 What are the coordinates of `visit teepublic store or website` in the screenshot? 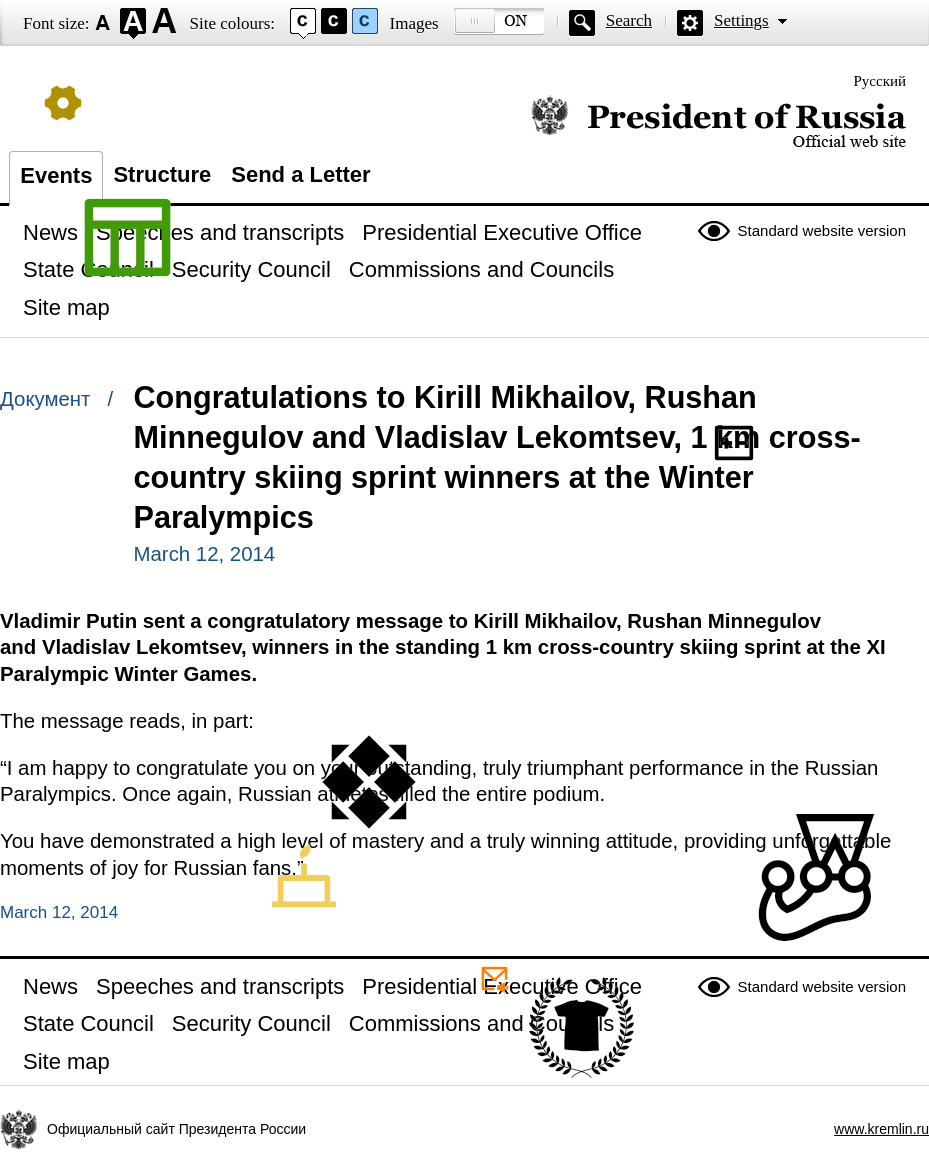 It's located at (581, 1027).